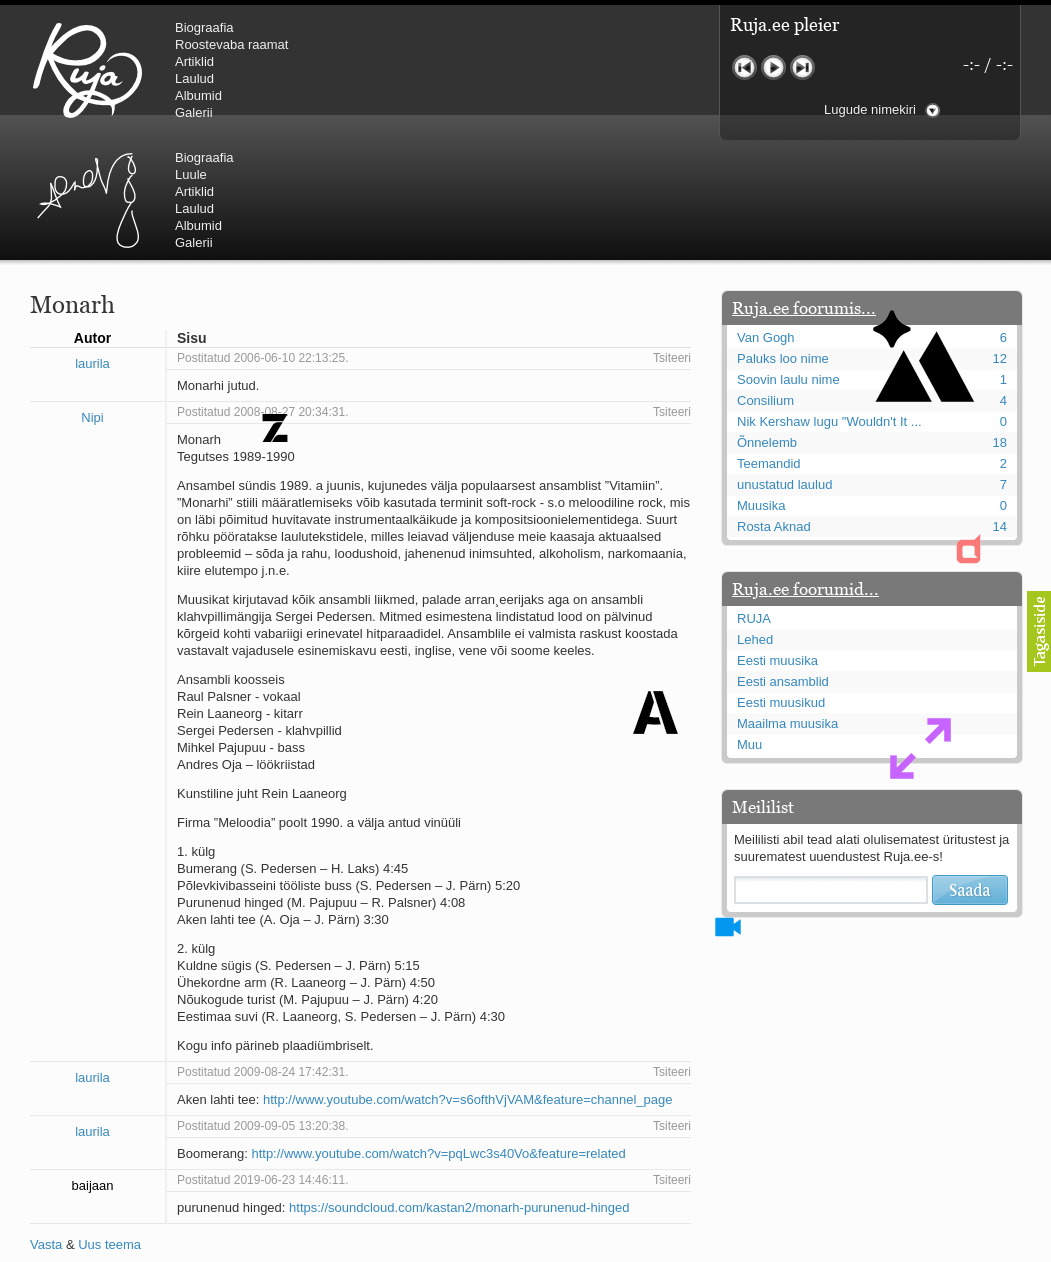  Describe the element at coordinates (275, 428) in the screenshot. I see `OpenZeppelin brand logo` at that location.